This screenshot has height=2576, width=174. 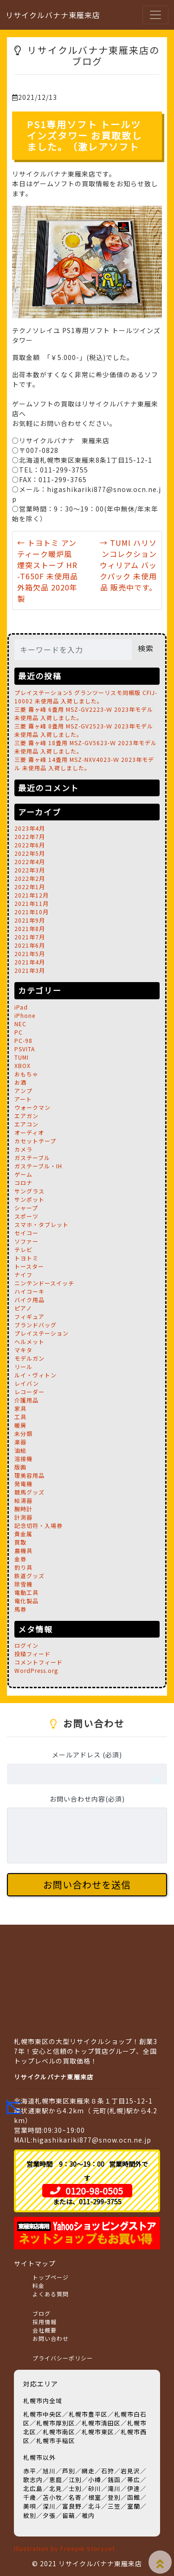 I want to click on view sankey diagram or flow chart, so click(x=13, y=2107).